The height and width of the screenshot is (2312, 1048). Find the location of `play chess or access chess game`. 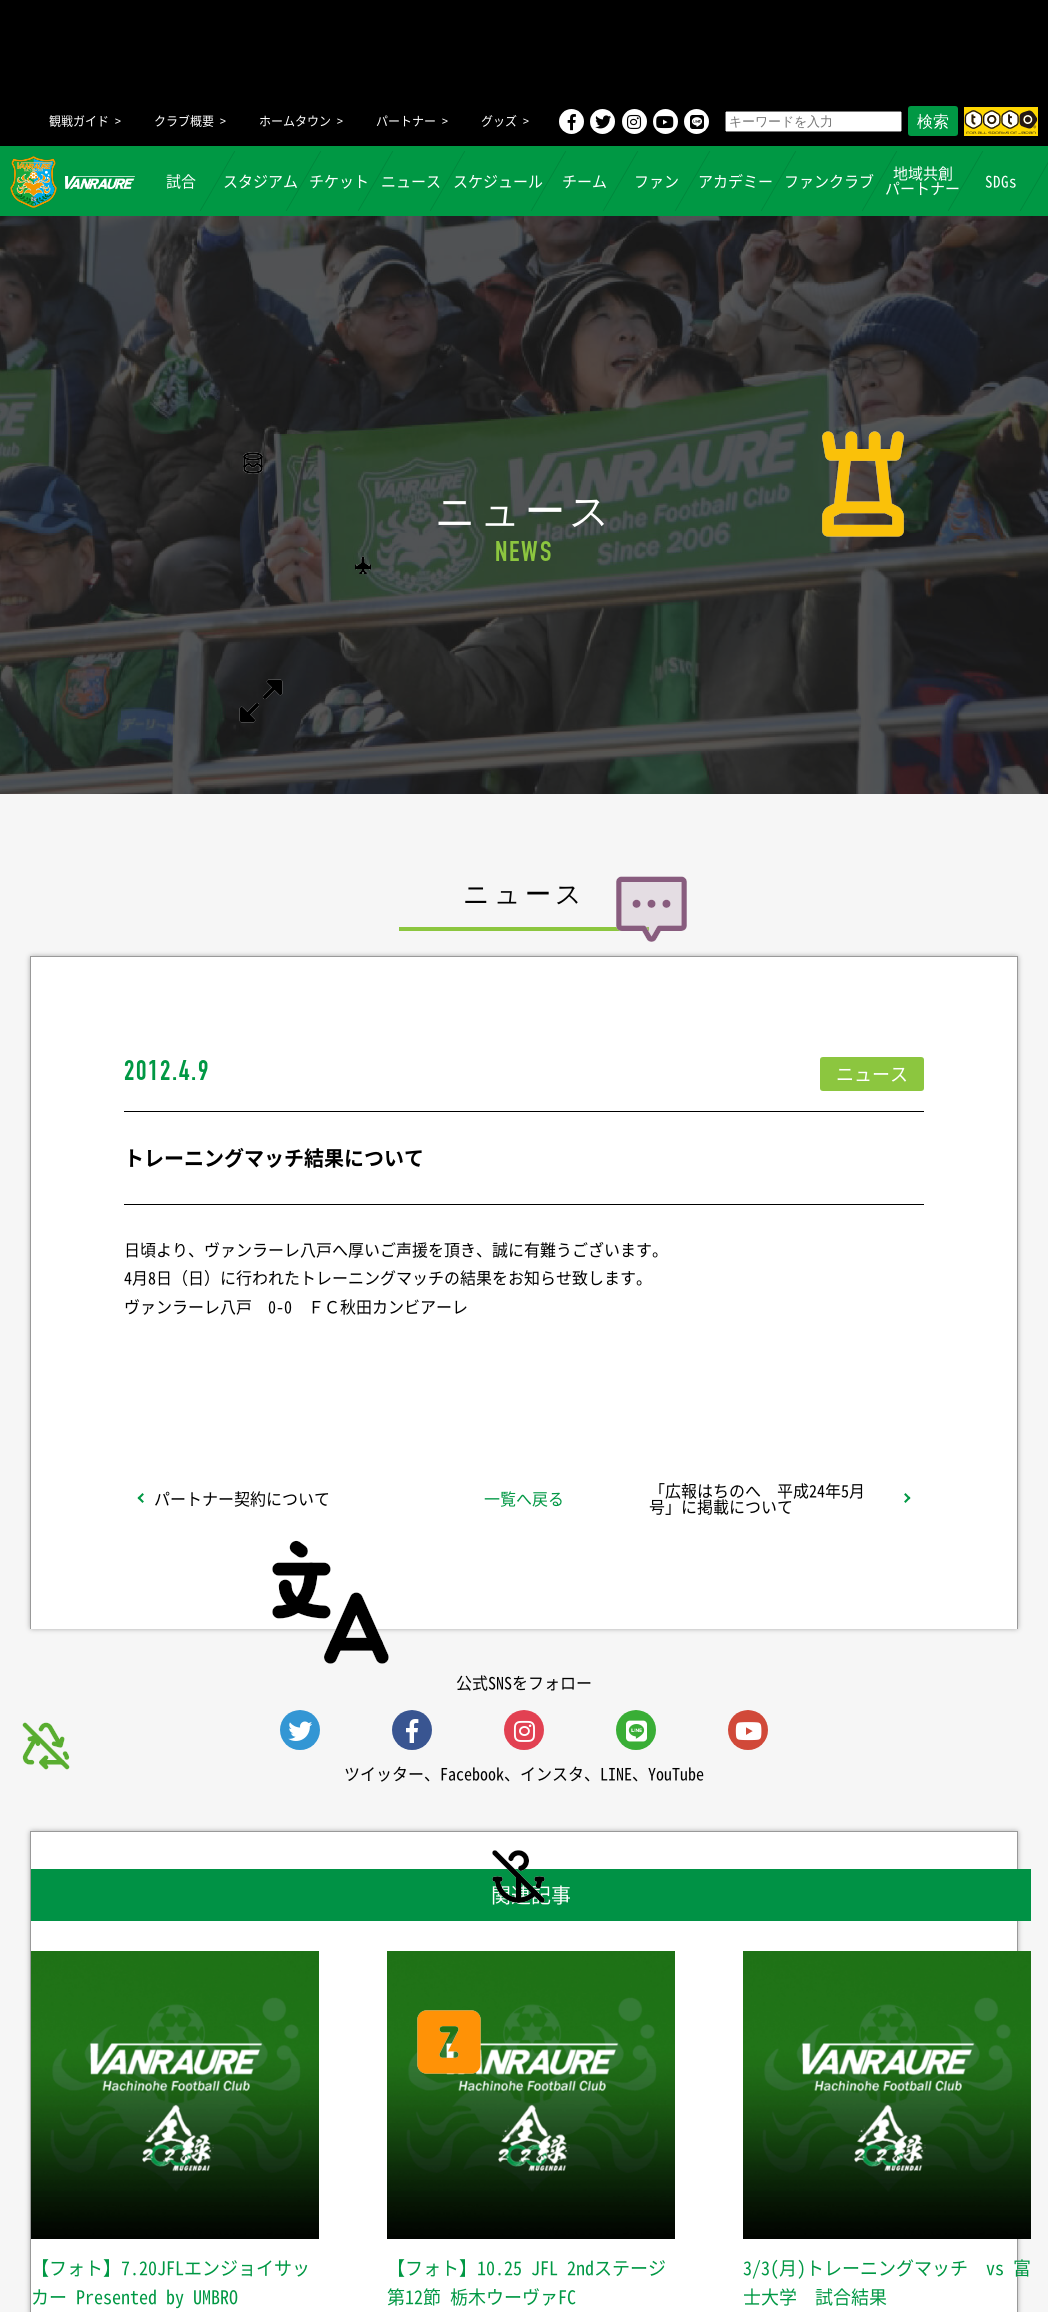

play chess or access chess game is located at coordinates (863, 484).